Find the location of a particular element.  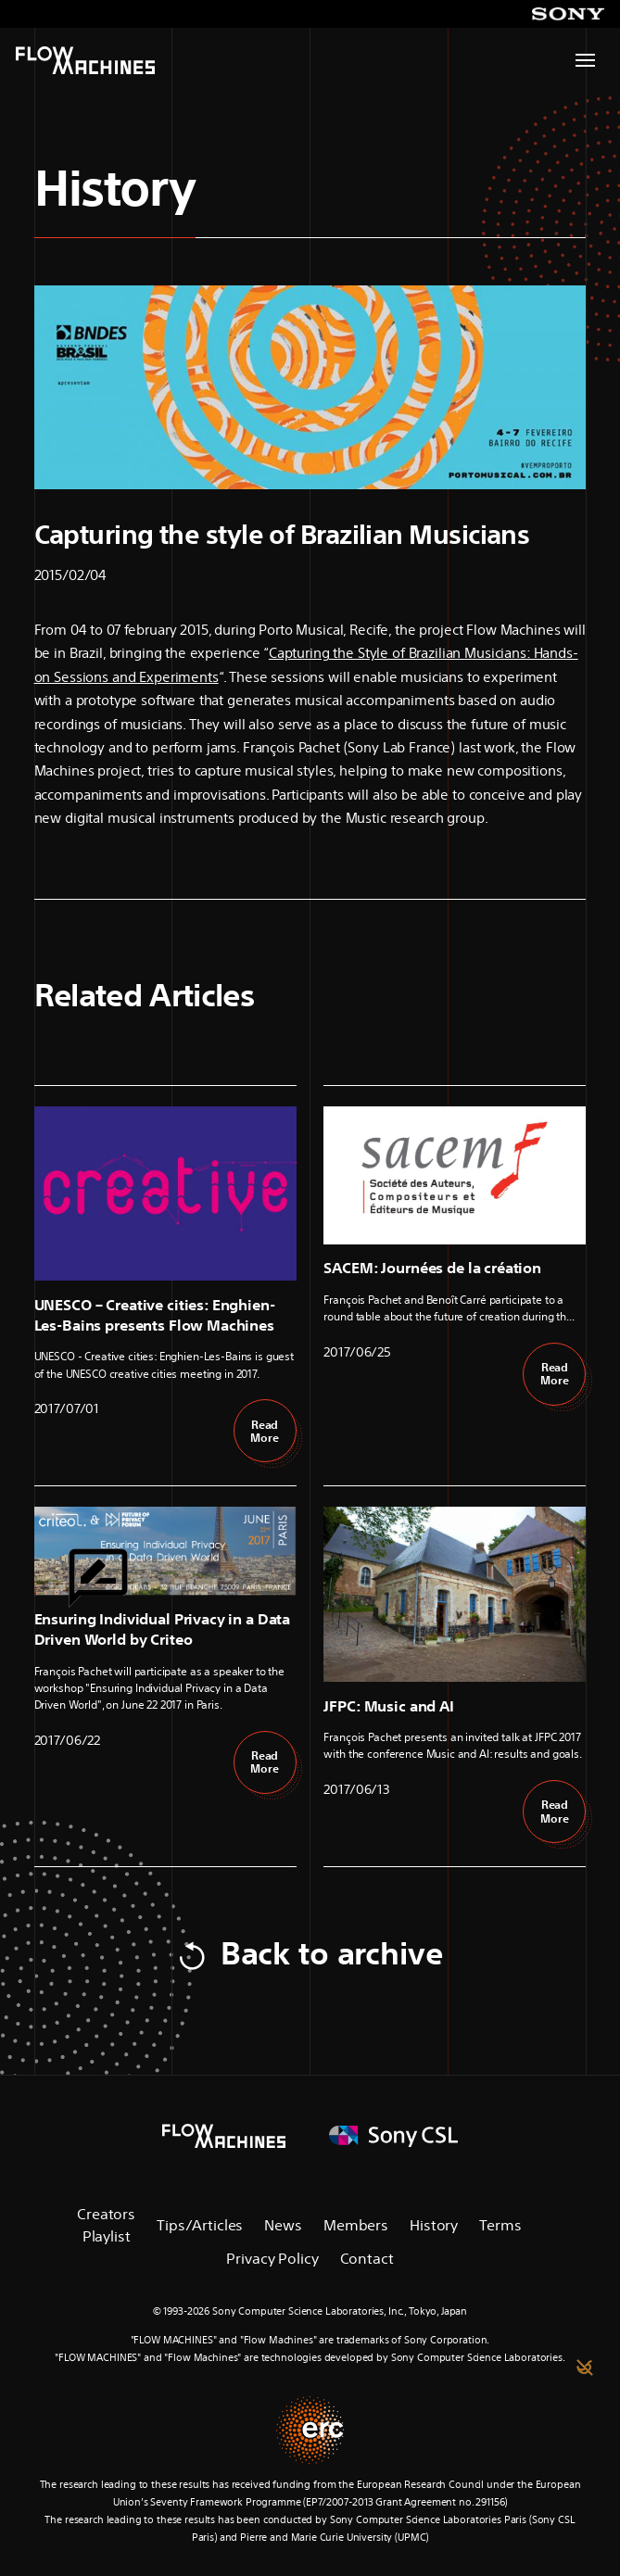

write a review or rating is located at coordinates (98, 1578).